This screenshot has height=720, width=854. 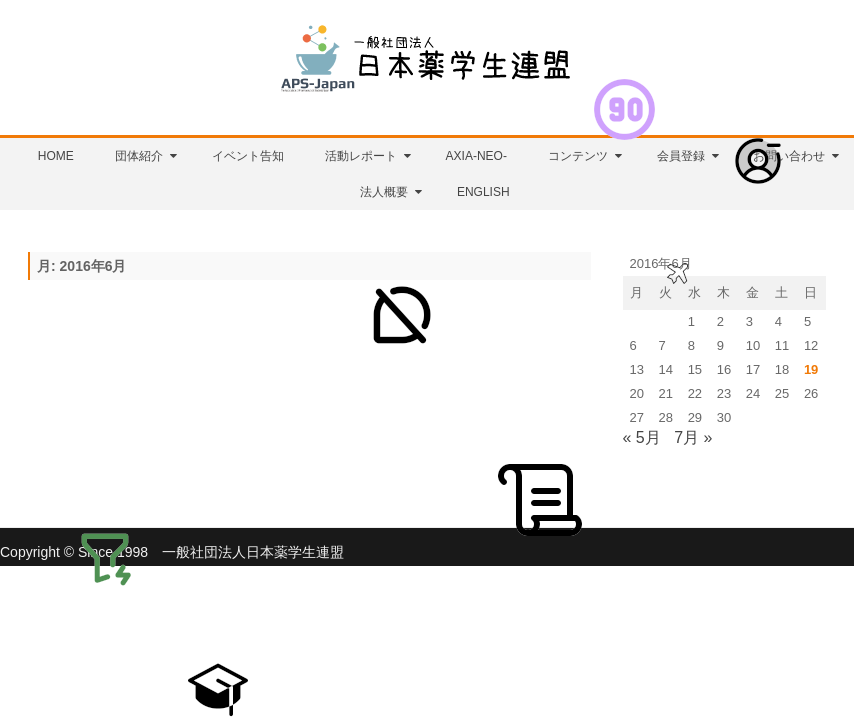 What do you see at coordinates (543, 500) in the screenshot?
I see `view terms and conditions or legal document` at bounding box center [543, 500].